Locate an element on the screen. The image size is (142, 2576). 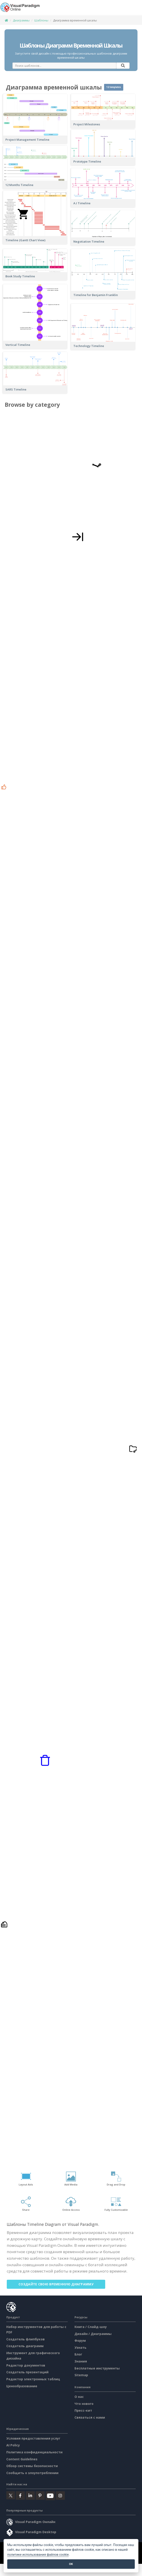
view nearby grocery stores is located at coordinates (23, 214).